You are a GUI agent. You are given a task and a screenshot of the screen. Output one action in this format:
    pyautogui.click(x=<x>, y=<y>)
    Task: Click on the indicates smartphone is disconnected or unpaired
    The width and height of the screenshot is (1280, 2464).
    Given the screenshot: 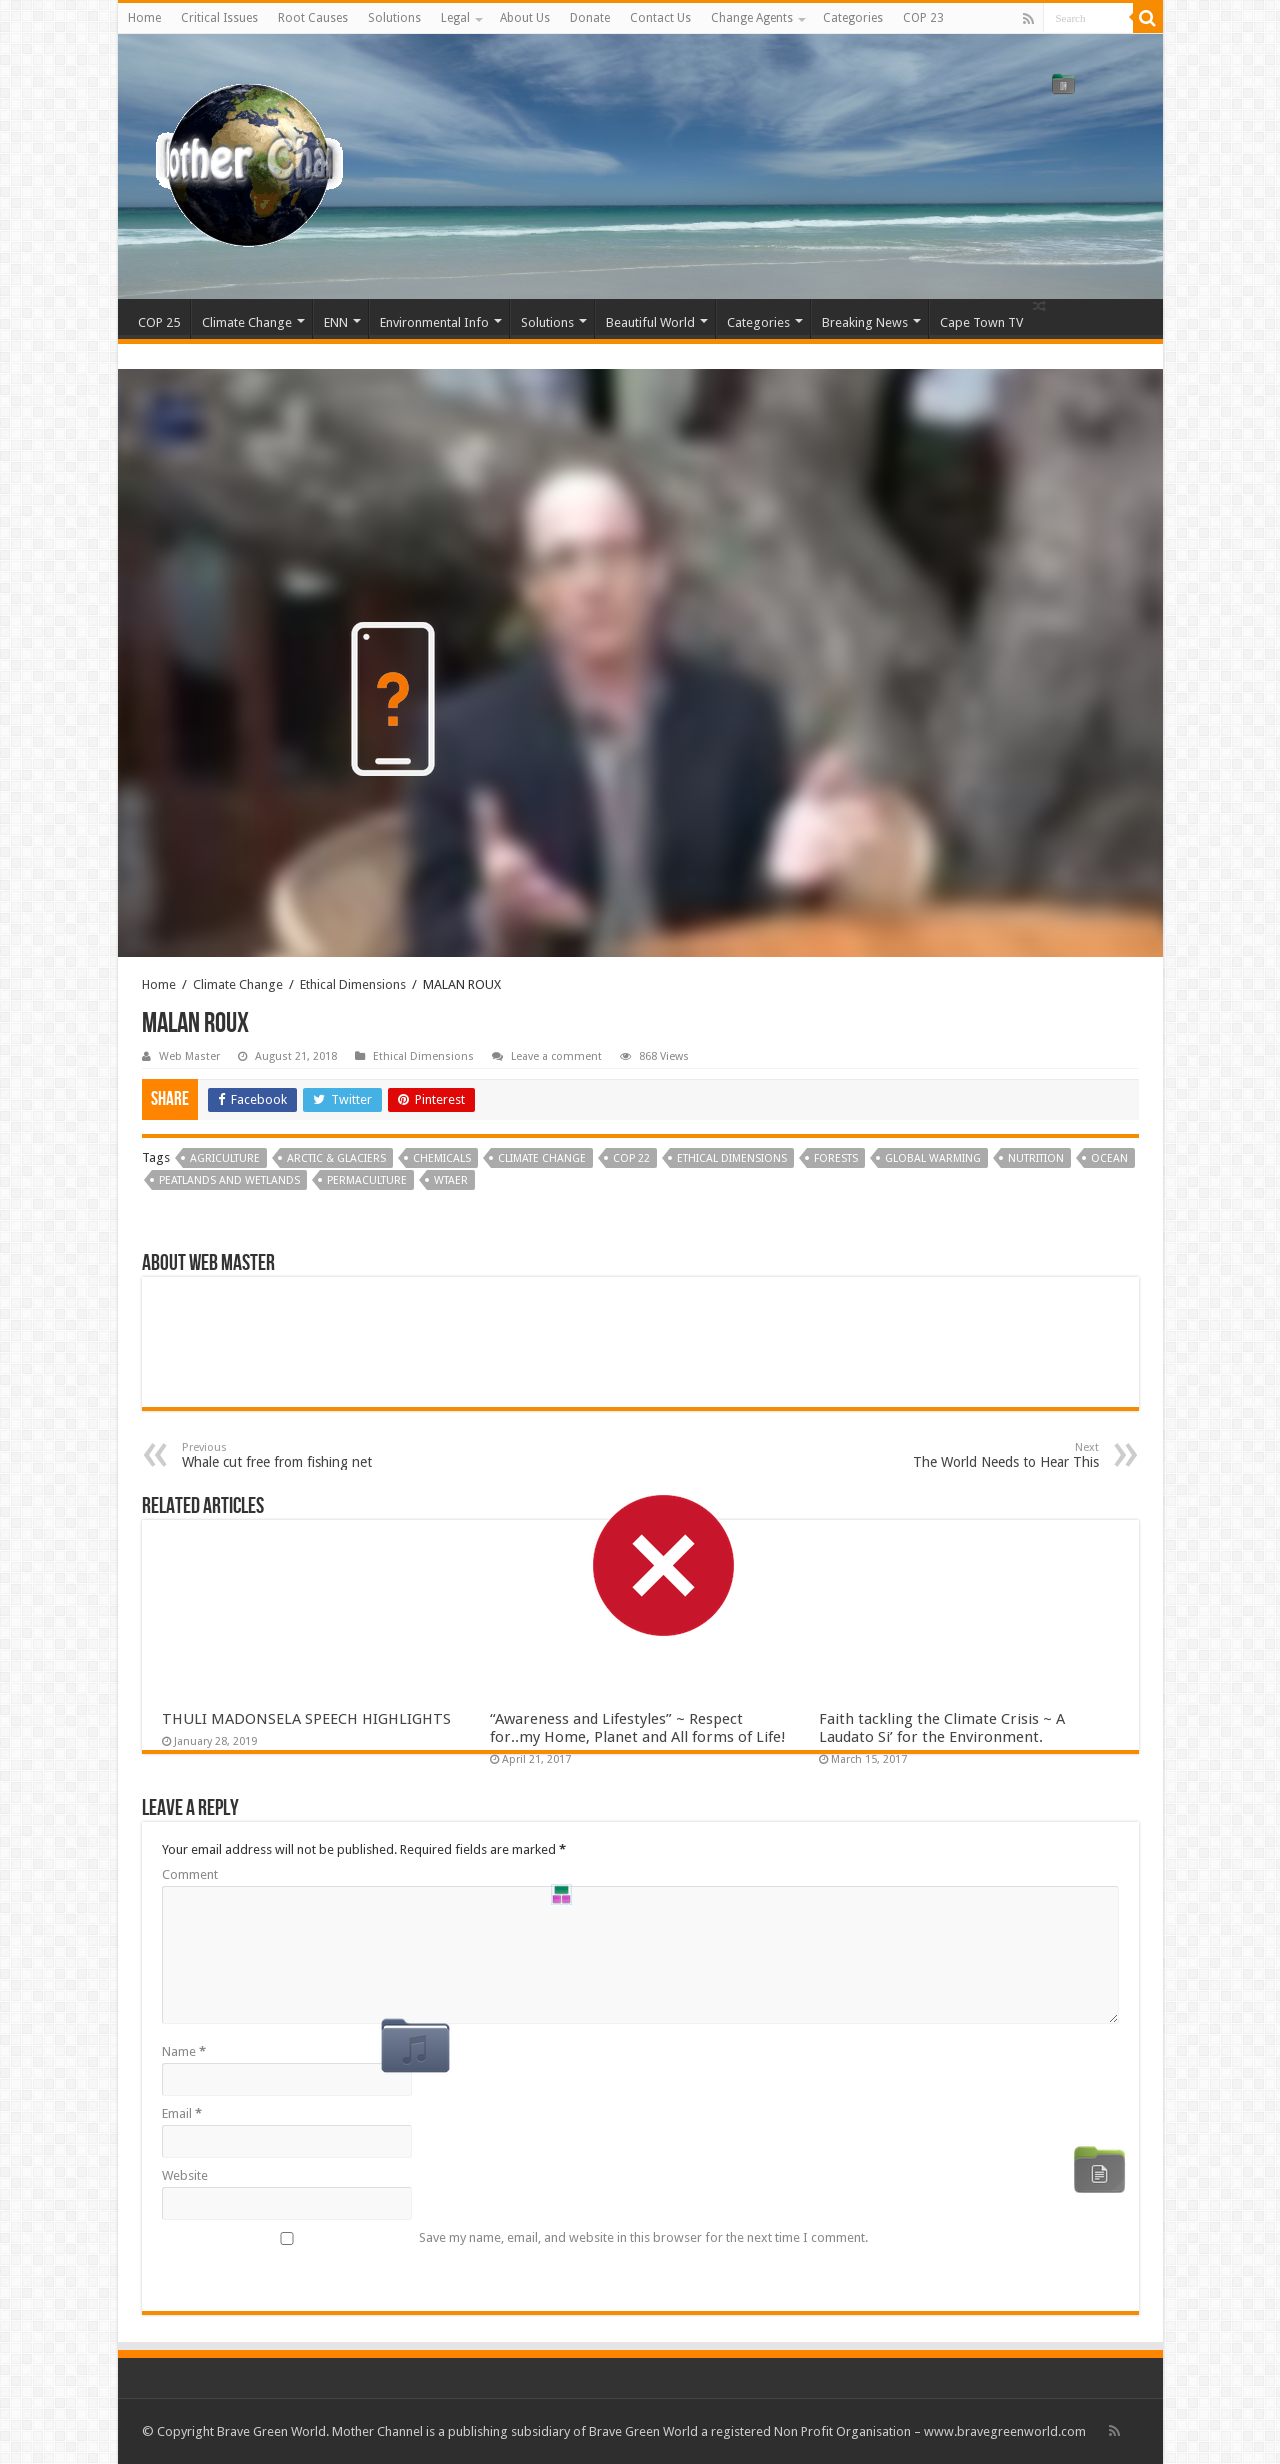 What is the action you would take?
    pyautogui.click(x=393, y=699)
    